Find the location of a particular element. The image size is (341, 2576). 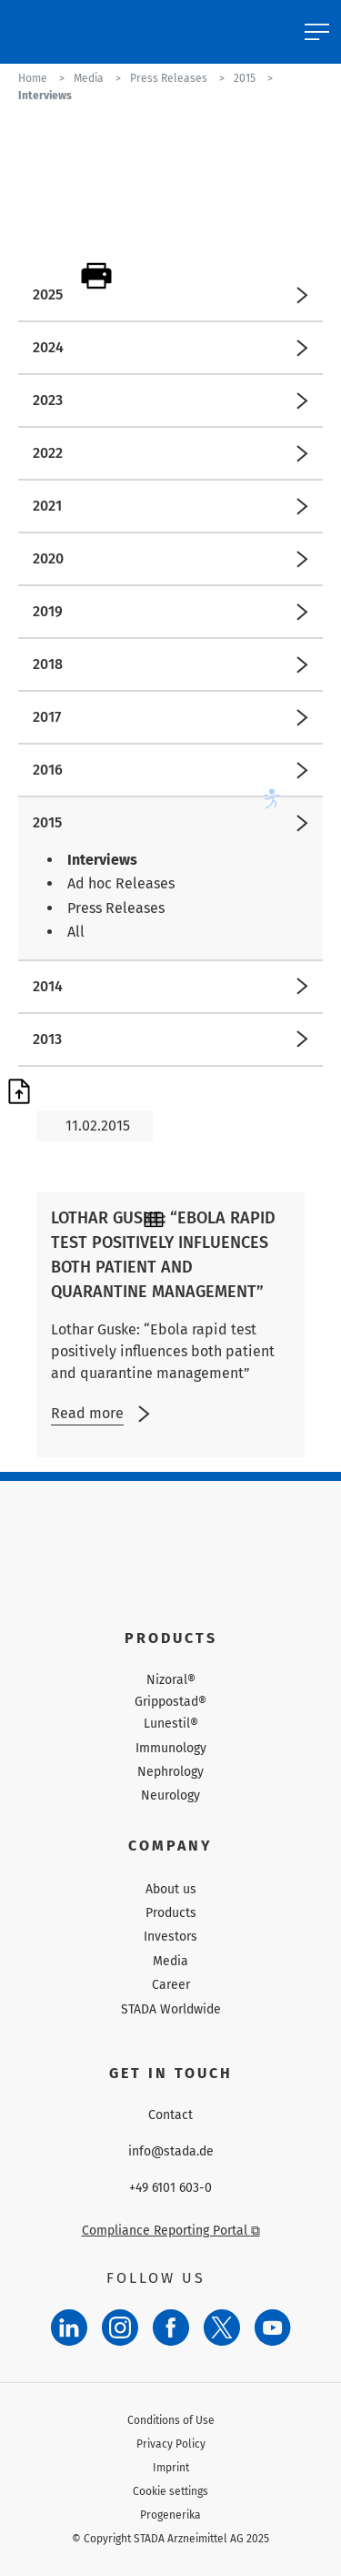

upload a file is located at coordinates (19, 1091).